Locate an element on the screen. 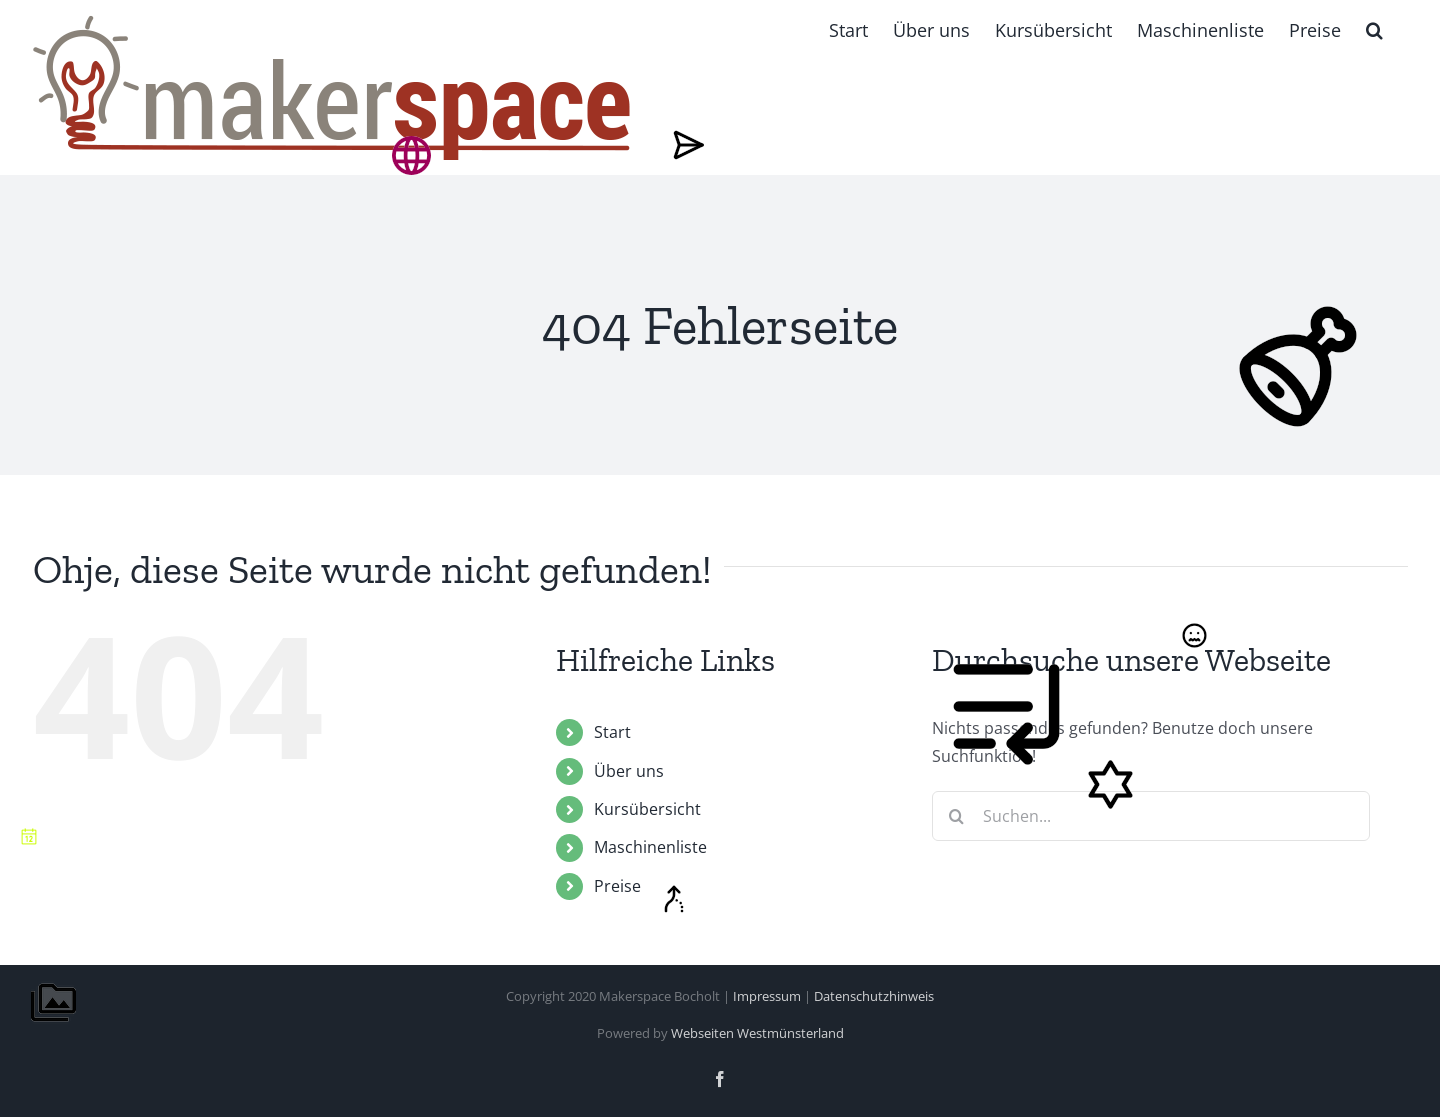 Image resolution: width=1440 pixels, height=1117 pixels. report feeling unwell or sick is located at coordinates (1194, 635).